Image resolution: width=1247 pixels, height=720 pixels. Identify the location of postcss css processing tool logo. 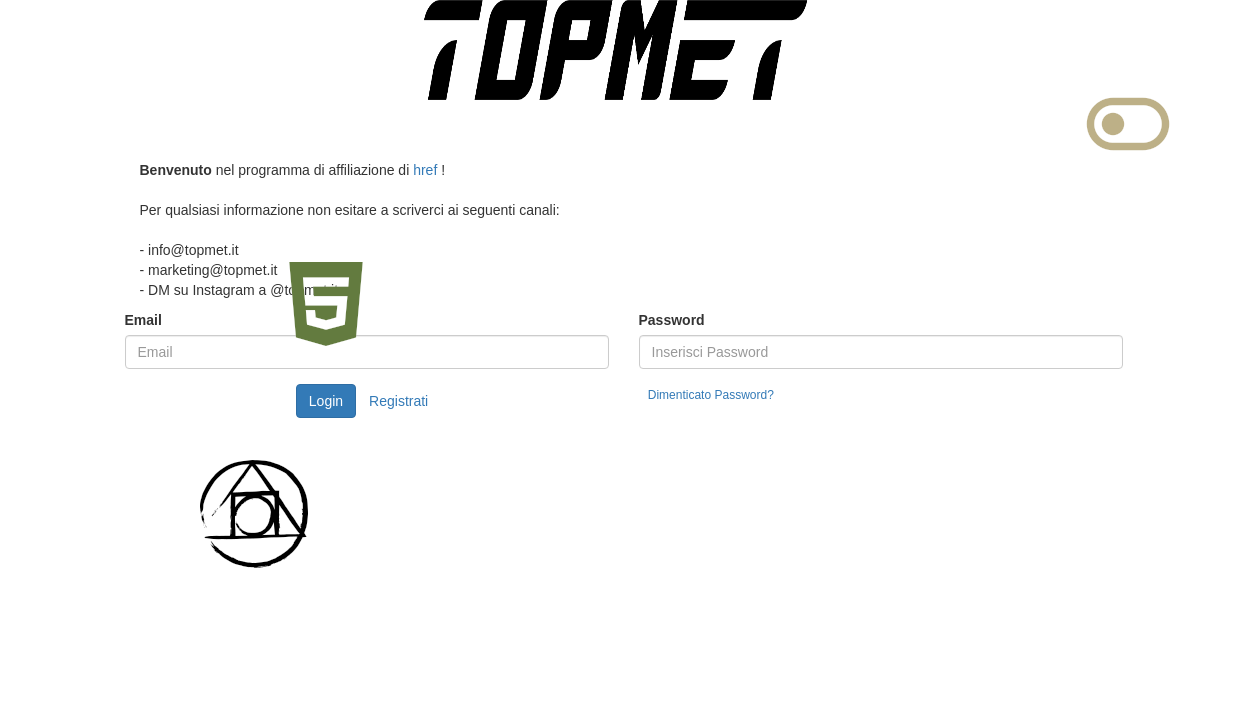
(254, 514).